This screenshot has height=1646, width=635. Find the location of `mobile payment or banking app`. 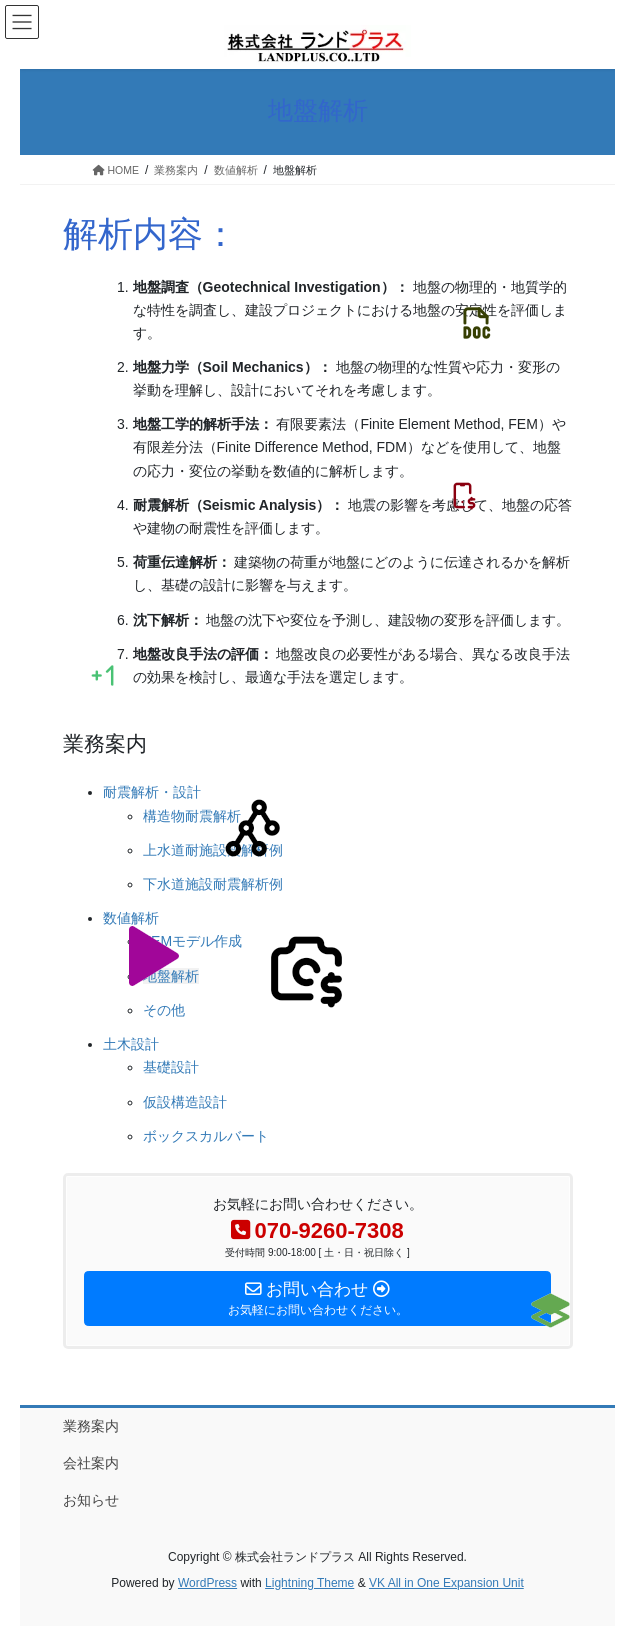

mobile payment or banking app is located at coordinates (462, 495).